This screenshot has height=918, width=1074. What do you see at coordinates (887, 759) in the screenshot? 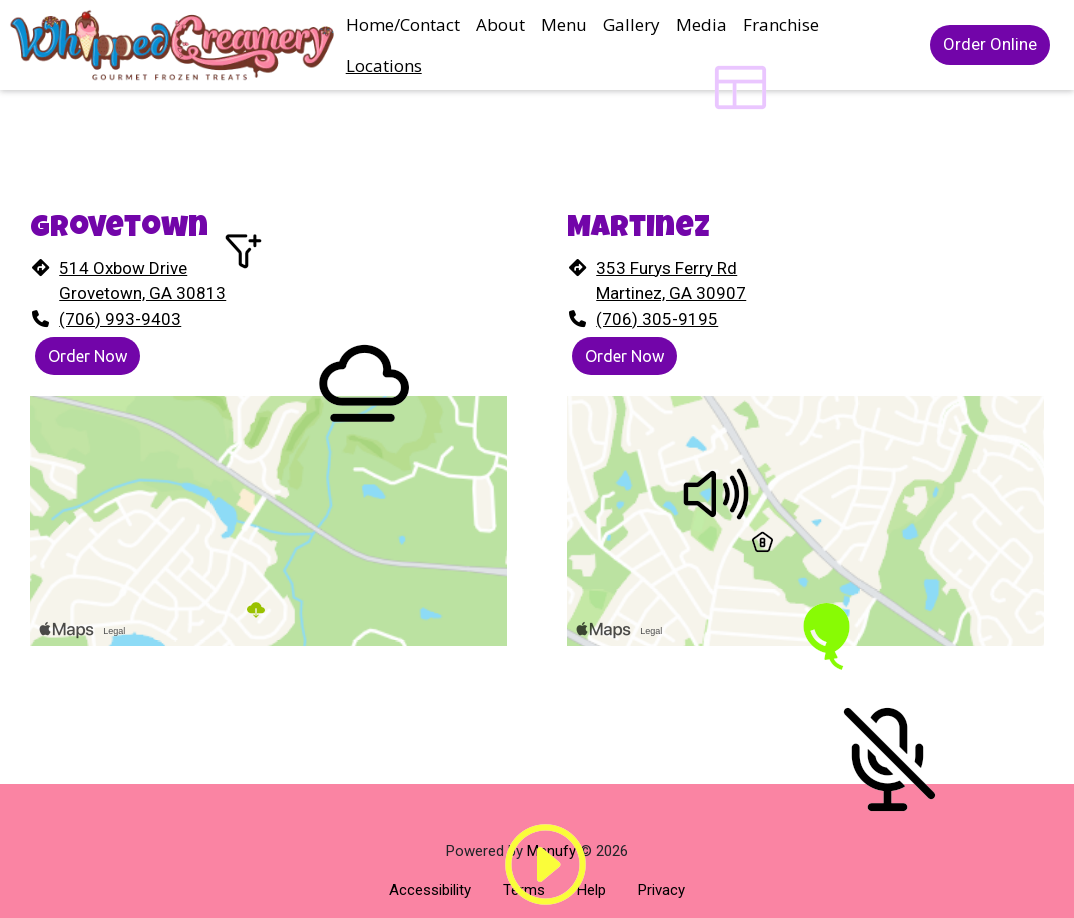
I see `mute your microphone` at bounding box center [887, 759].